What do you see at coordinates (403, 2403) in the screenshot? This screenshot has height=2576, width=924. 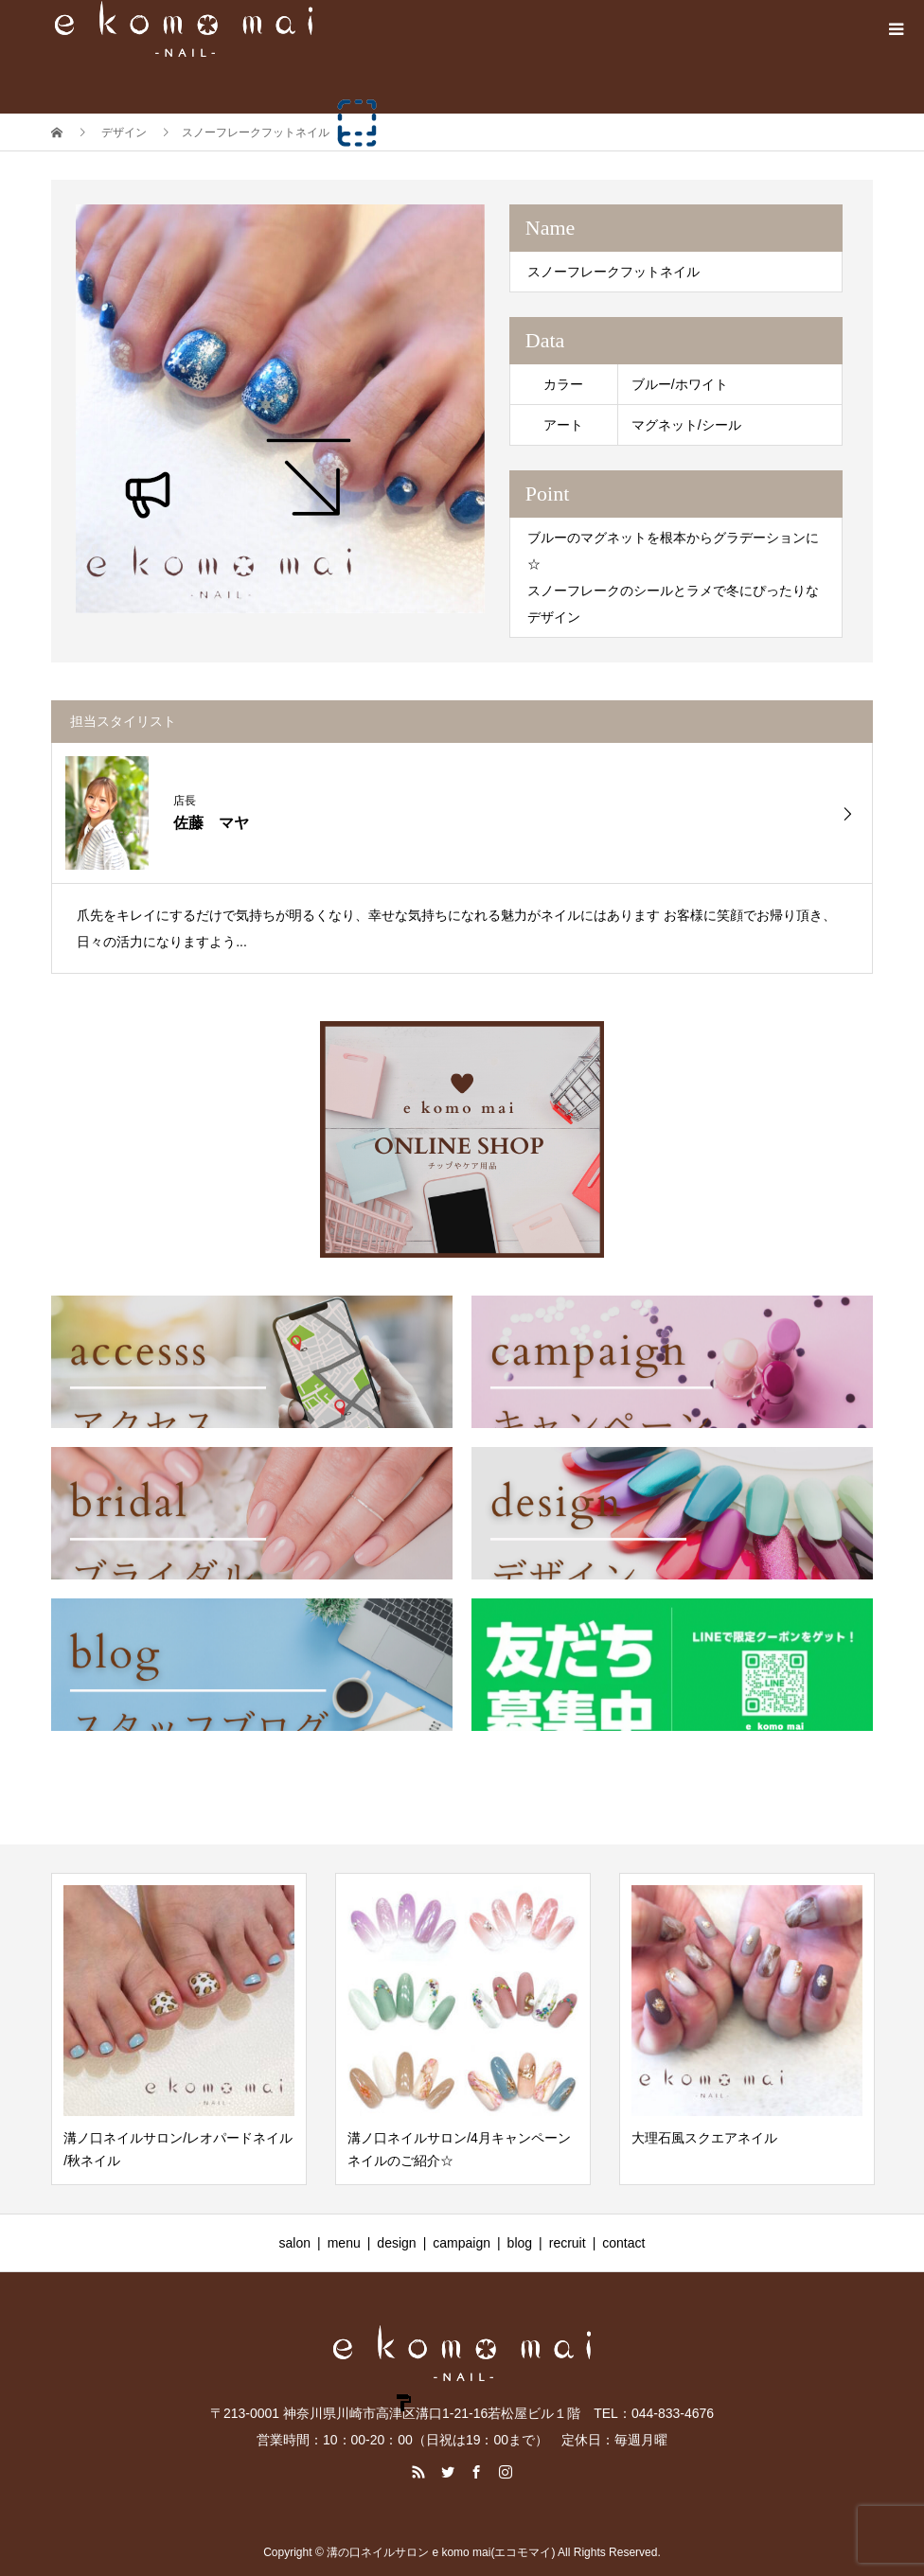 I see `apply formatting style to selected content` at bounding box center [403, 2403].